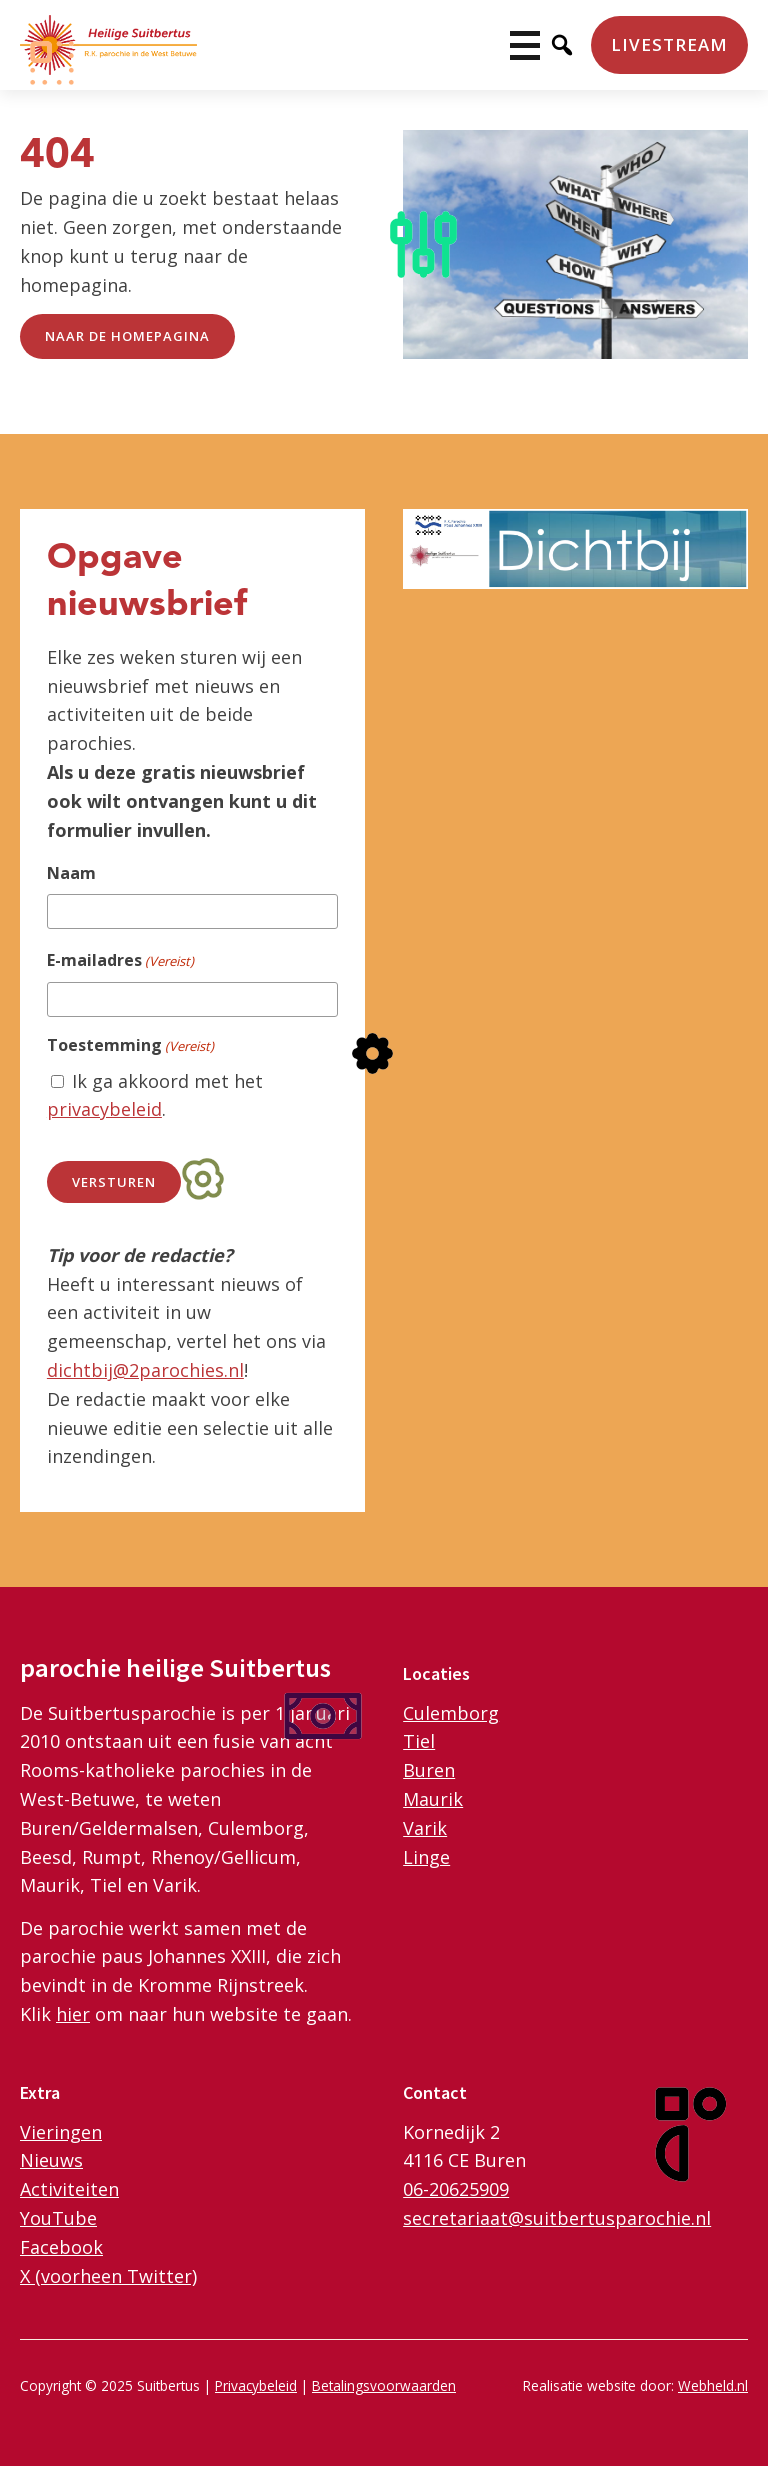 This screenshot has width=768, height=2466. What do you see at coordinates (688, 2134) in the screenshot?
I see `radix ui component library logo` at bounding box center [688, 2134].